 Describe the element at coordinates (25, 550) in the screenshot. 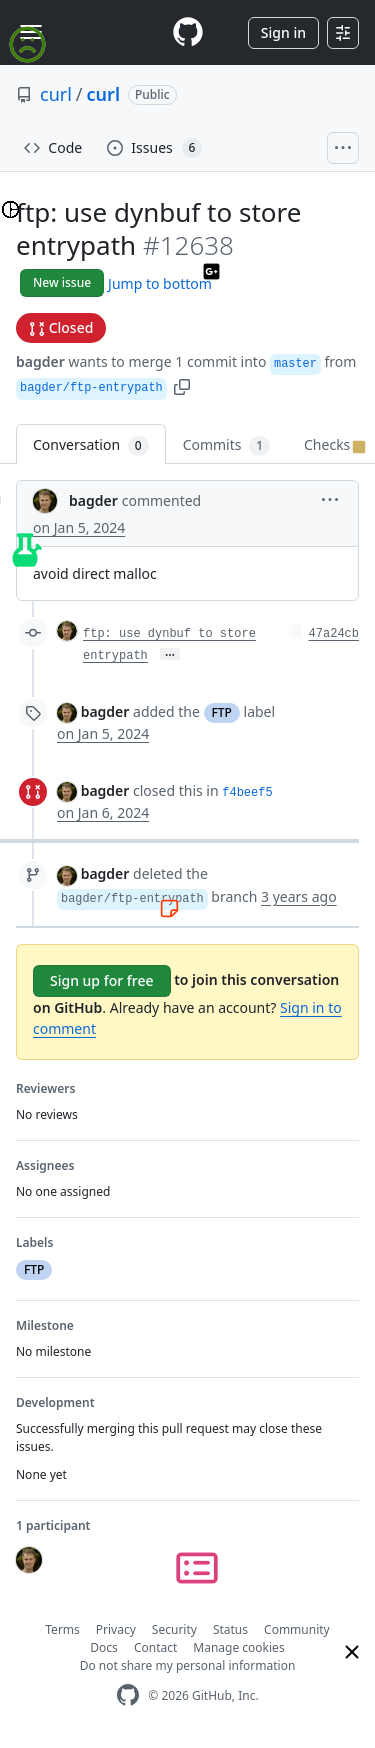

I see `access cannabis or smoking-related content` at that location.